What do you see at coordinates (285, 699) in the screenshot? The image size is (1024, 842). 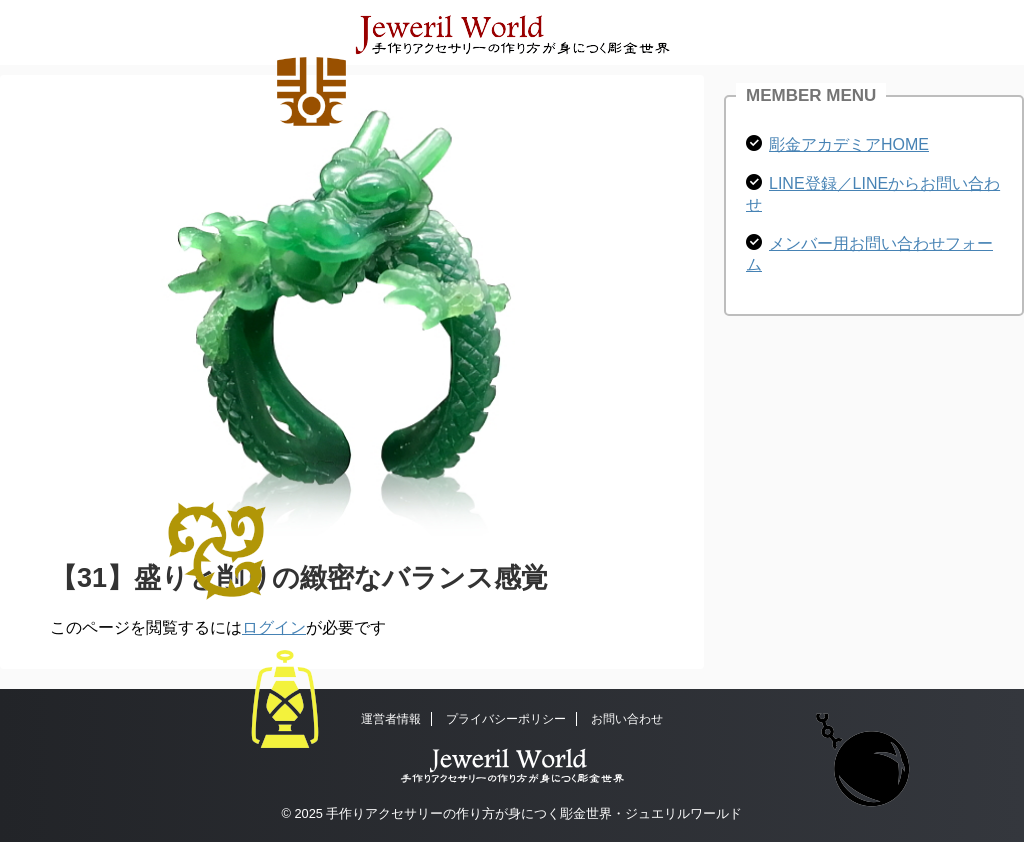 I see `toggle light or dark mode` at bounding box center [285, 699].